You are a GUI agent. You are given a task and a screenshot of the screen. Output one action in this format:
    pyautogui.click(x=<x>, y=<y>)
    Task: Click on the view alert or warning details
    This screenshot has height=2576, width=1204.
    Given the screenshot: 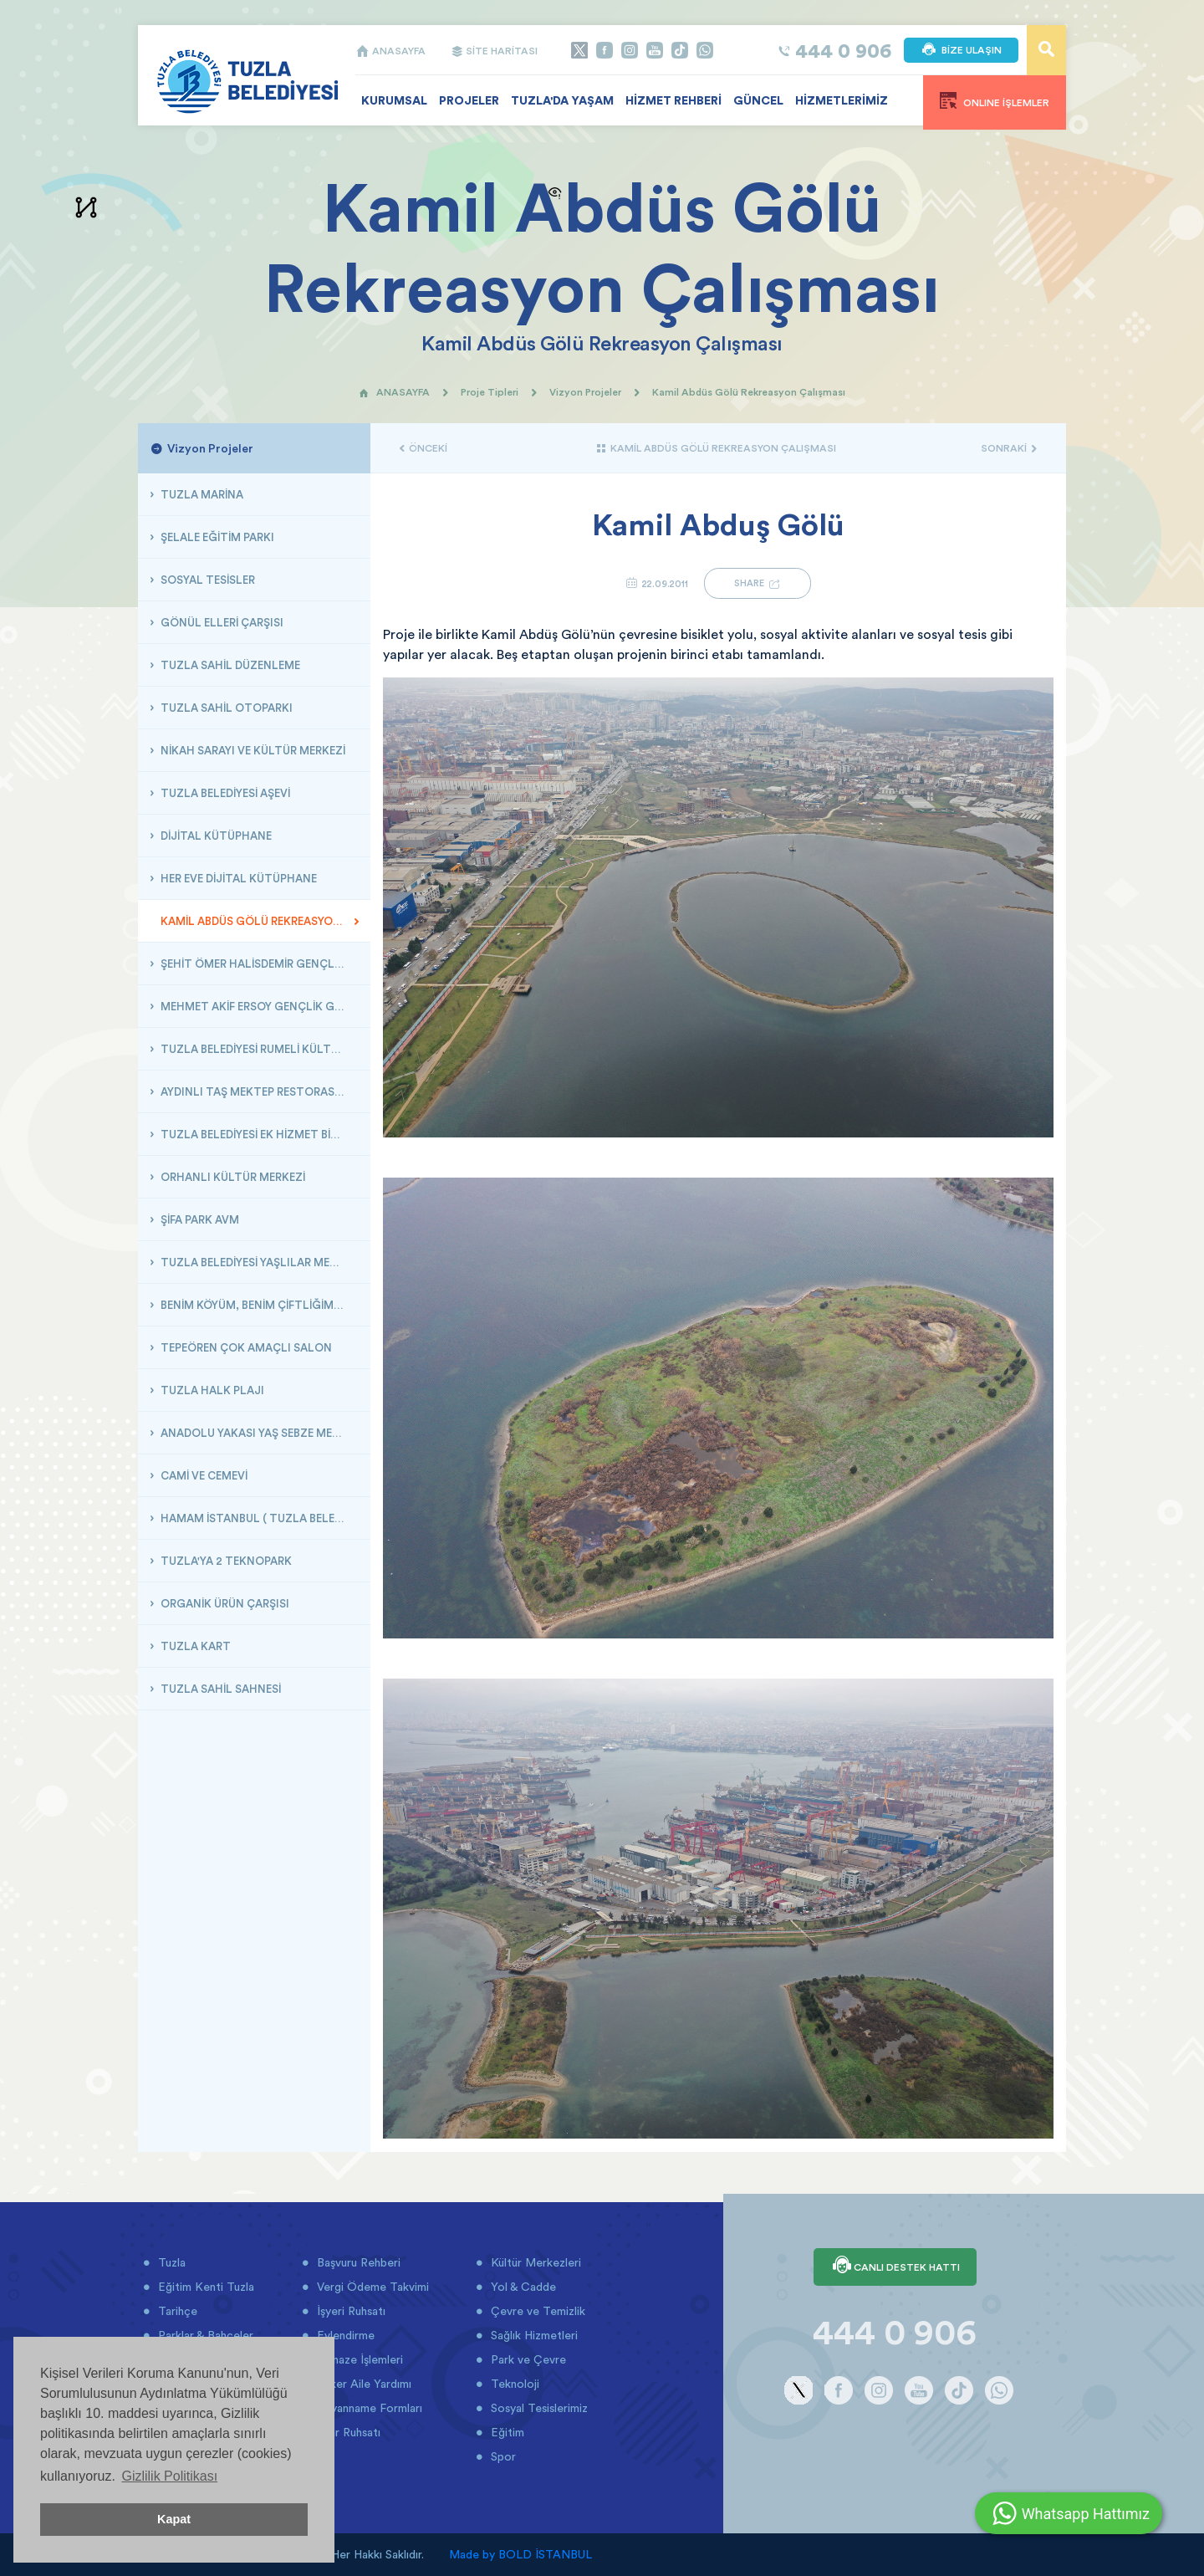 What is the action you would take?
    pyautogui.click(x=554, y=192)
    